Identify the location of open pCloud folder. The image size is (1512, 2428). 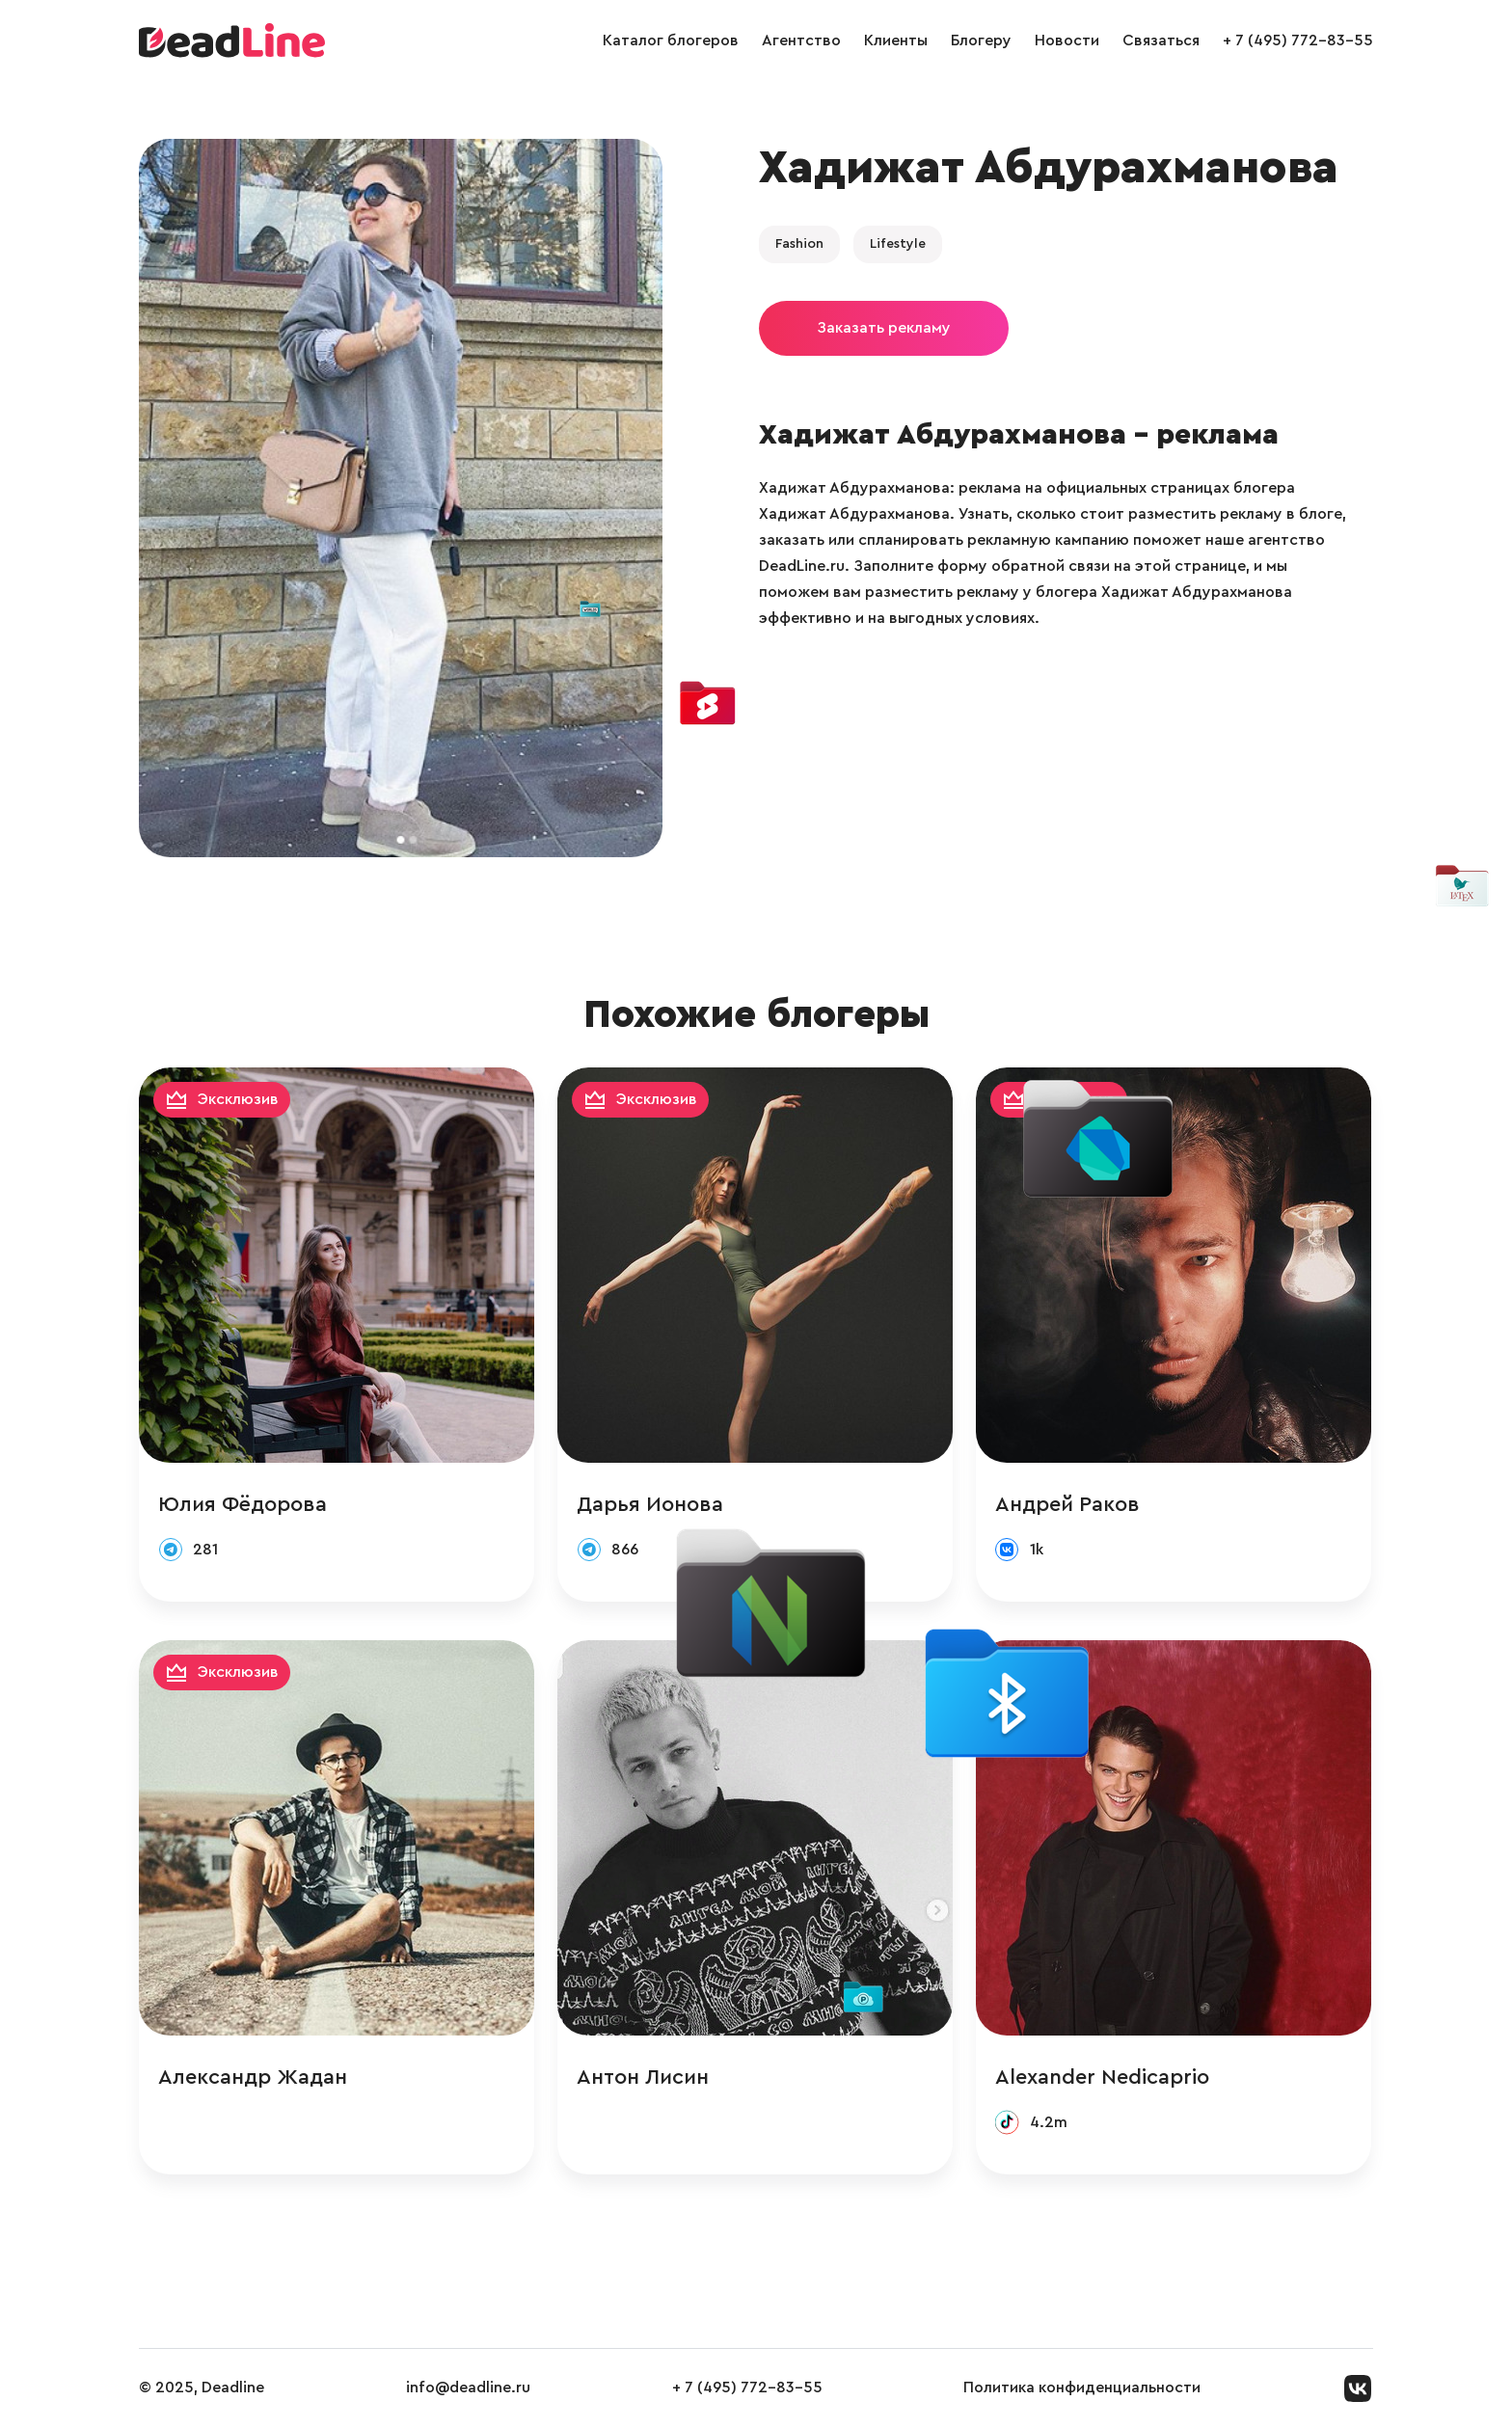
(863, 1998).